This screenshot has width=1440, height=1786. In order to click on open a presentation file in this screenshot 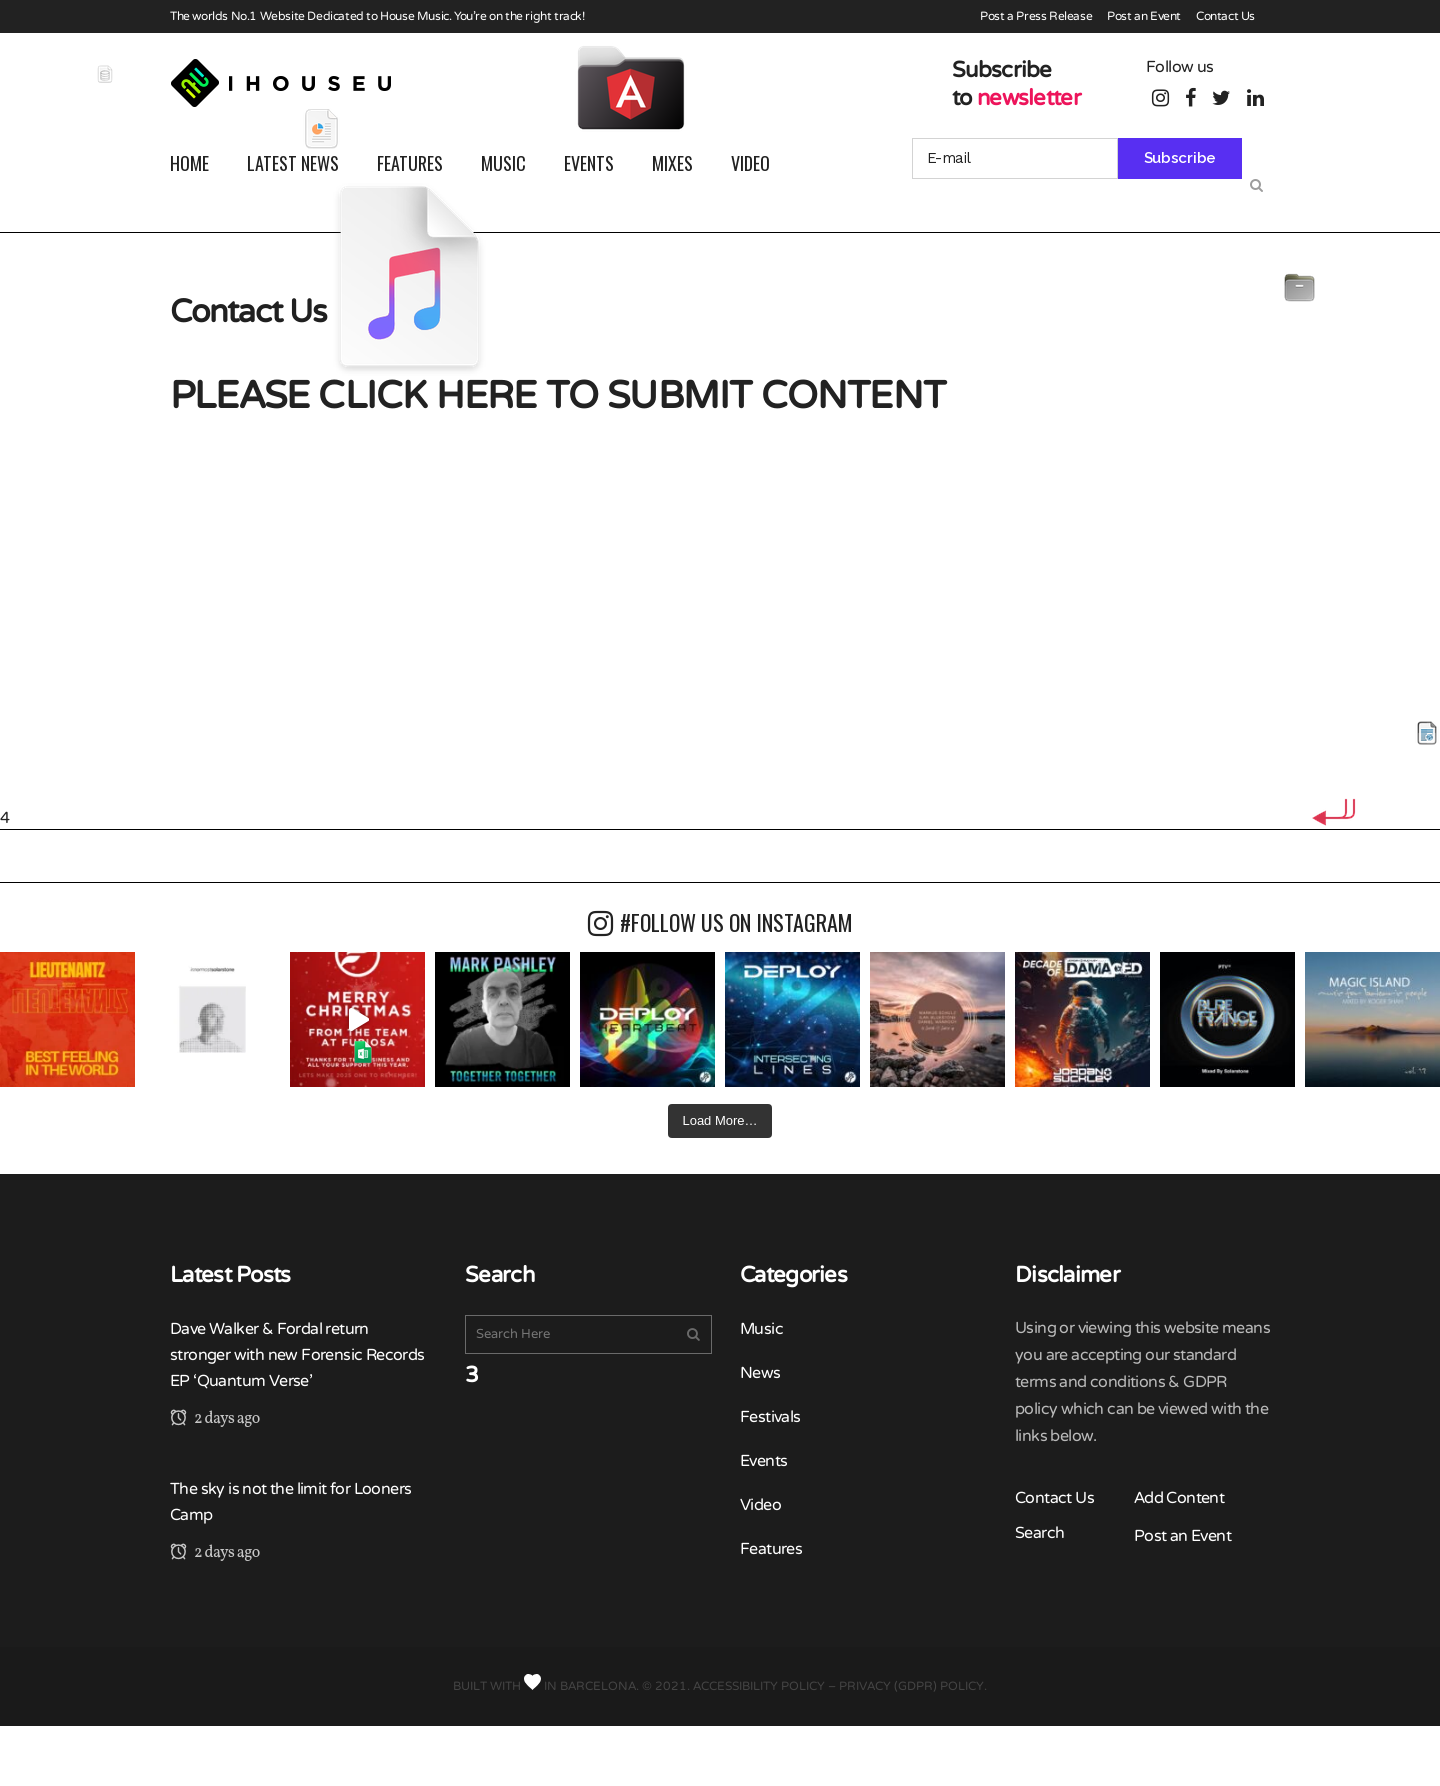, I will do `click(321, 128)`.